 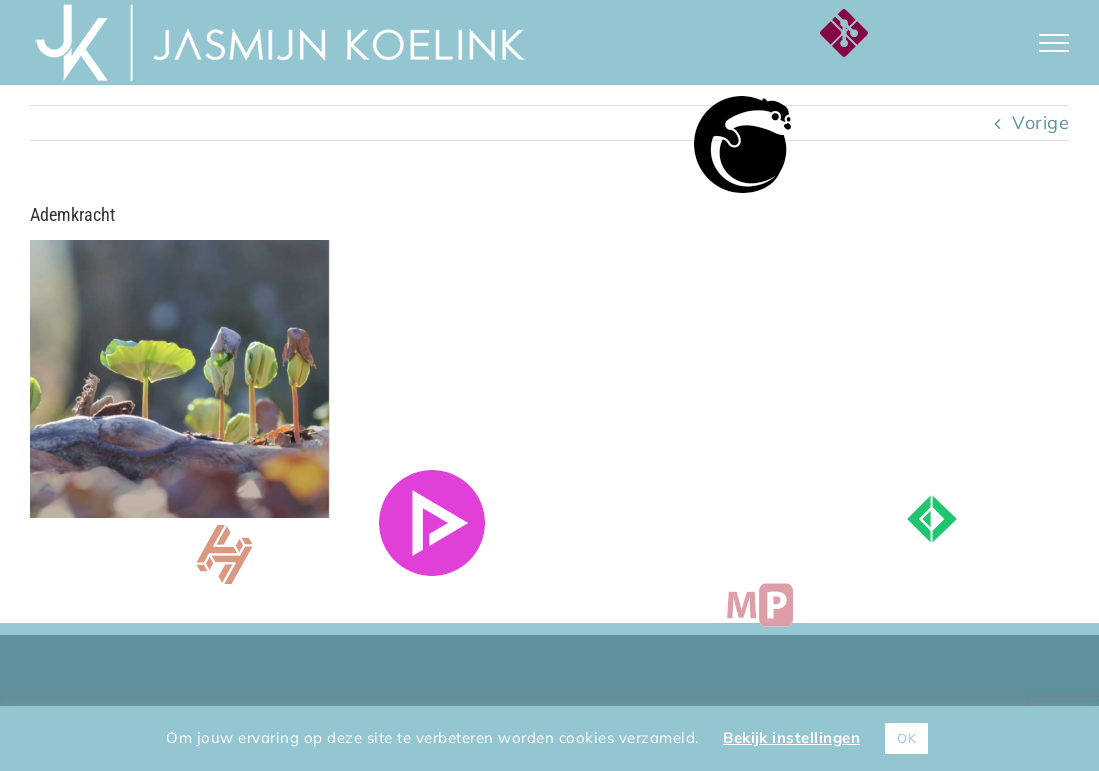 What do you see at coordinates (844, 33) in the screenshot?
I see `open git for windows application` at bounding box center [844, 33].